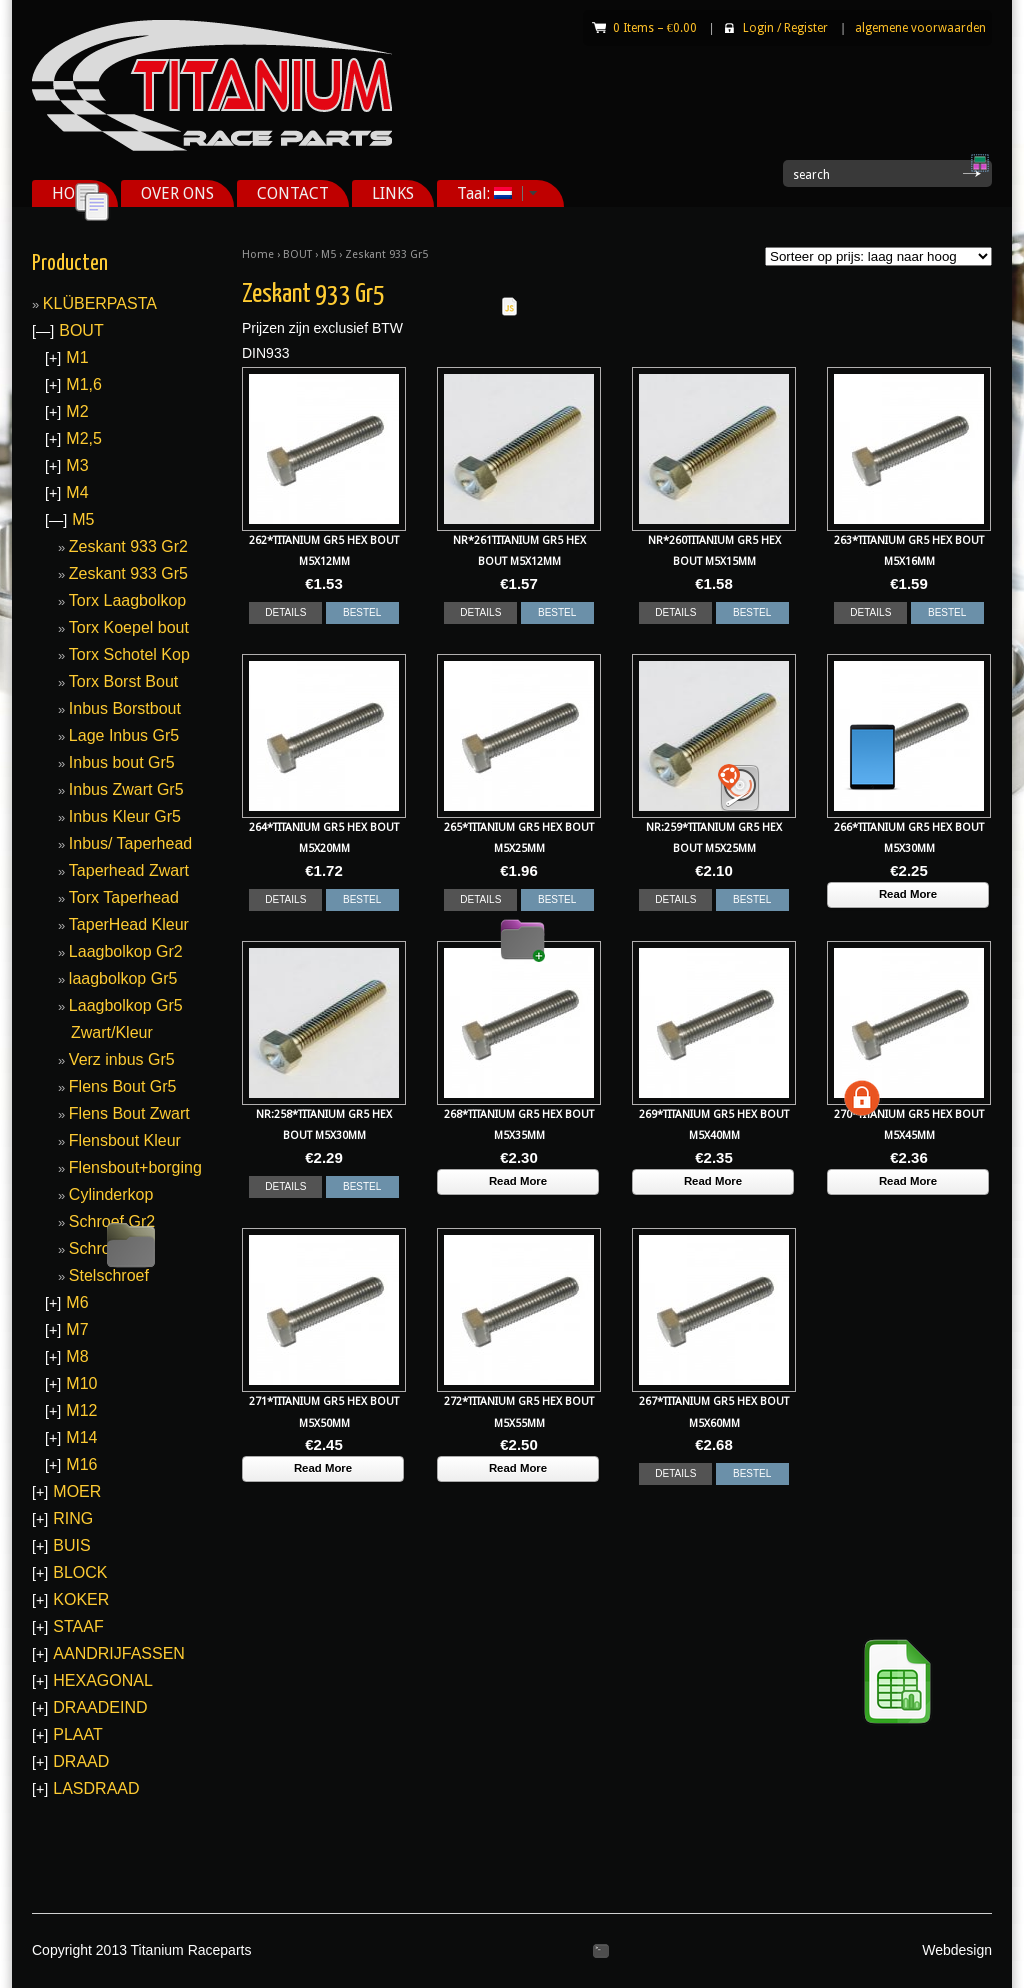 The image size is (1024, 1988). Describe the element at coordinates (131, 1245) in the screenshot. I see `indicates an open folder` at that location.